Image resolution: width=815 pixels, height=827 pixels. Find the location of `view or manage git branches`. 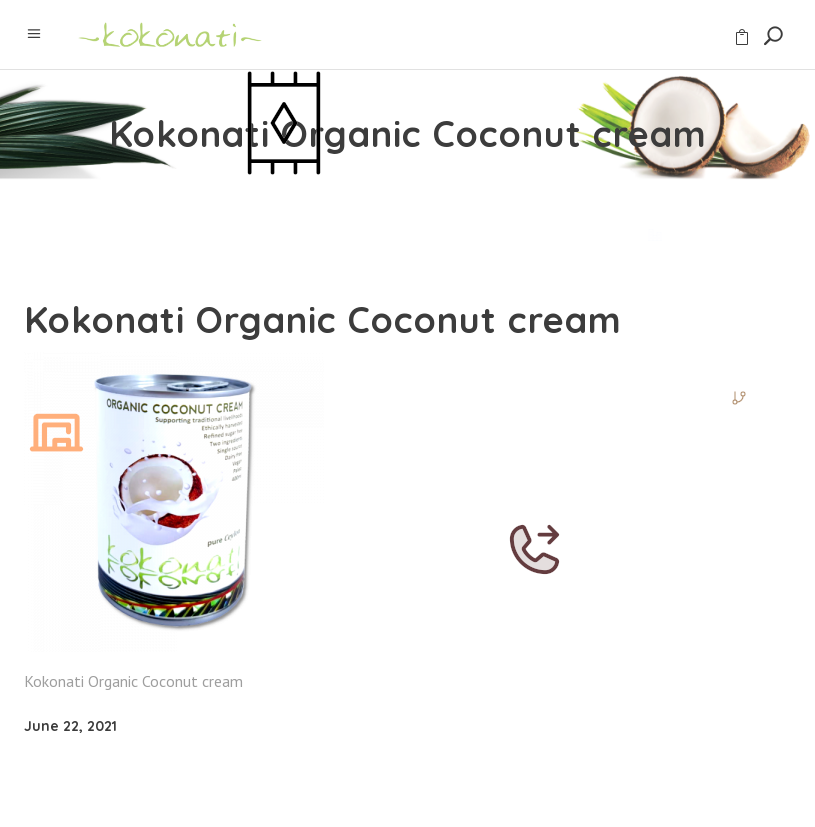

view or manage git branches is located at coordinates (739, 398).